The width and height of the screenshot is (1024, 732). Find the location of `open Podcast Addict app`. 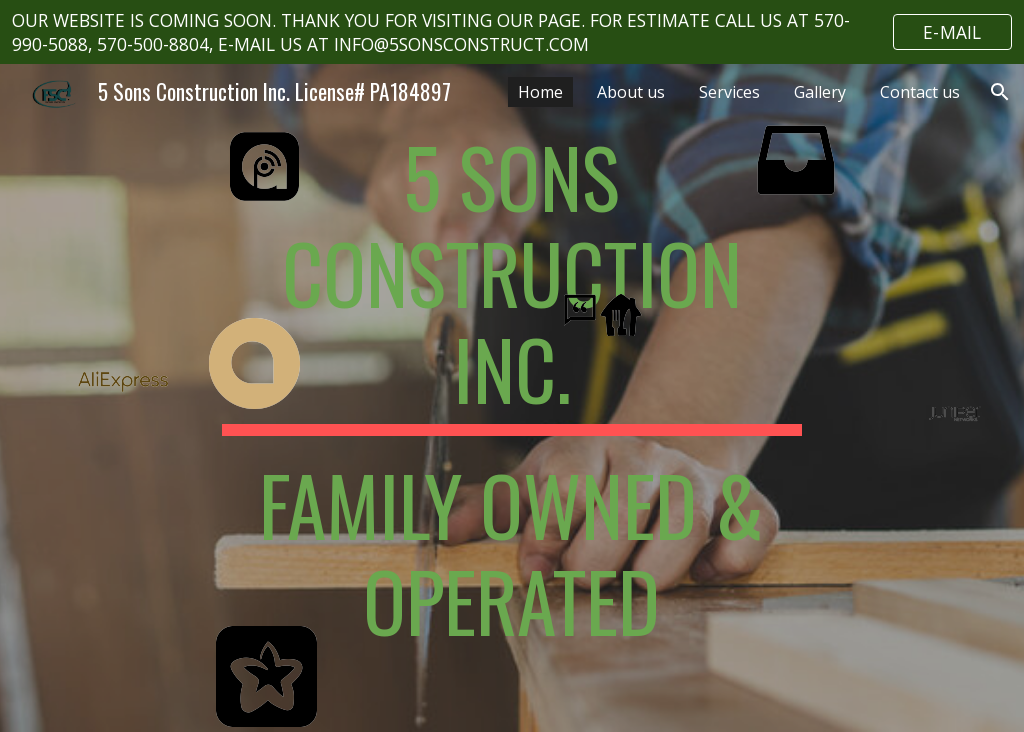

open Podcast Addict app is located at coordinates (264, 166).